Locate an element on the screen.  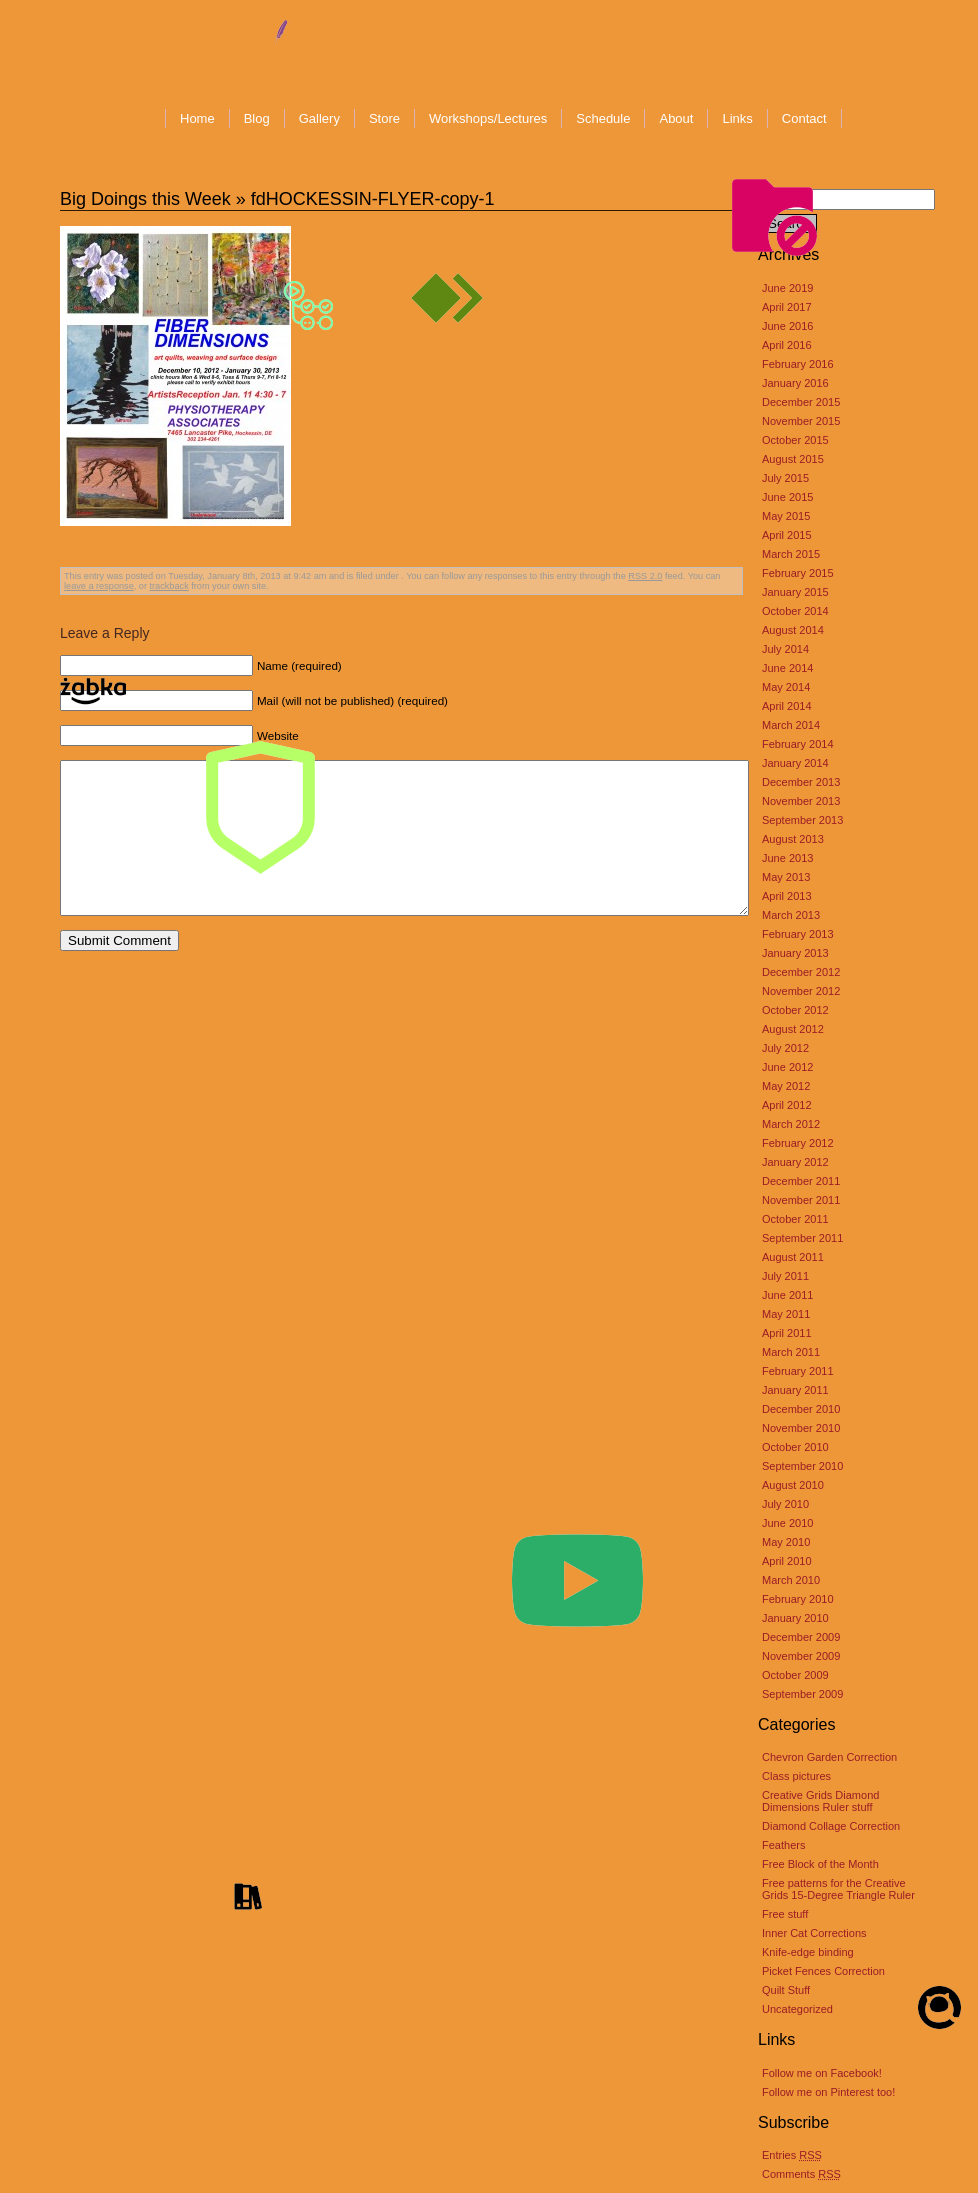
apache software foundation logo is located at coordinates (282, 32).